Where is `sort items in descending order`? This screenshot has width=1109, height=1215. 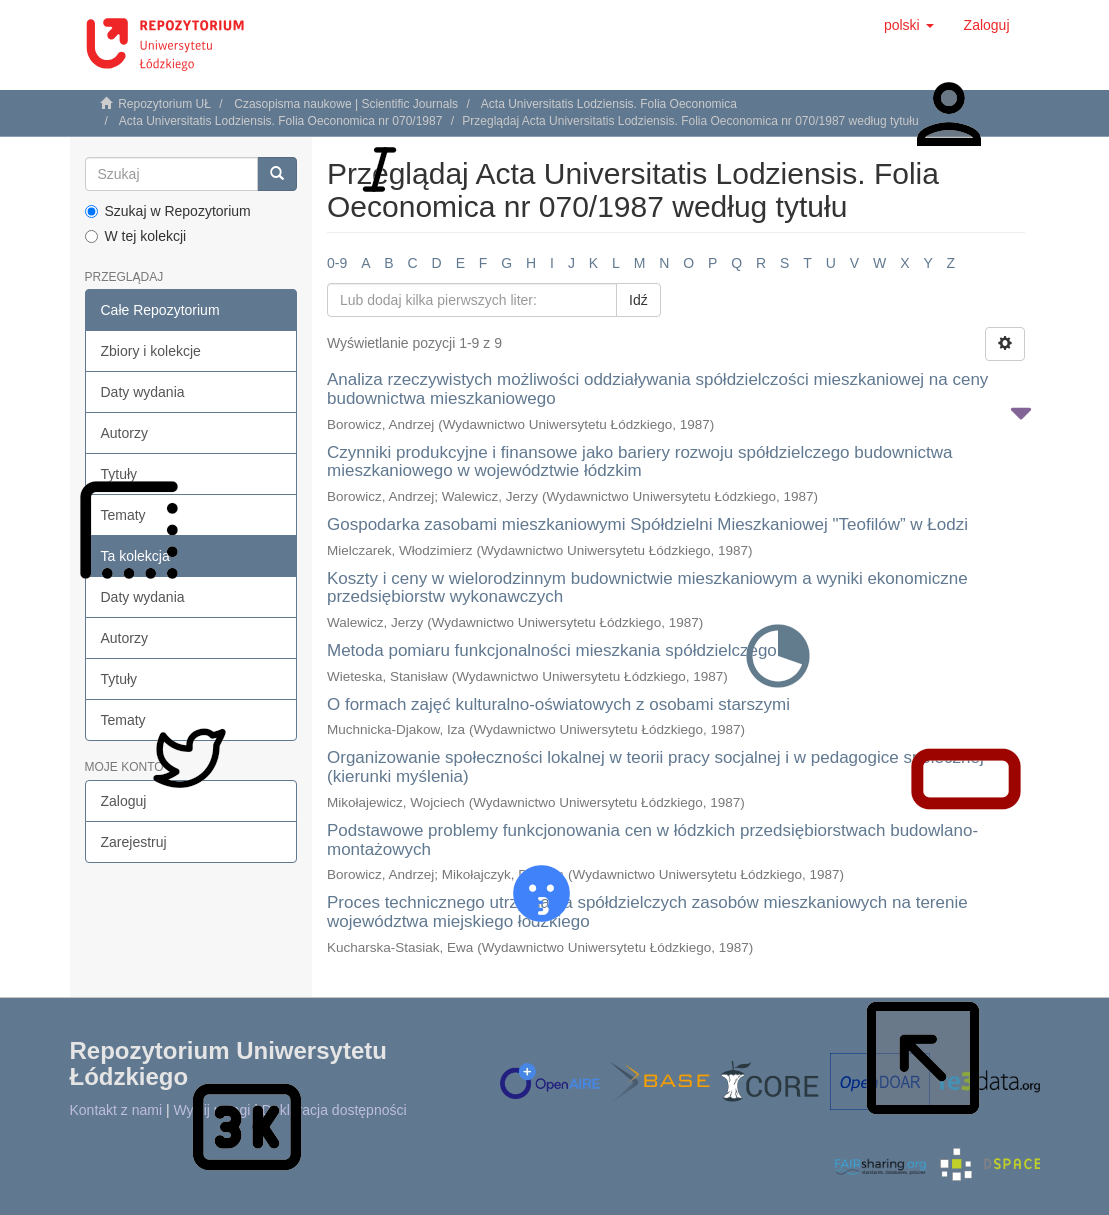
sort items in descending order is located at coordinates (1021, 406).